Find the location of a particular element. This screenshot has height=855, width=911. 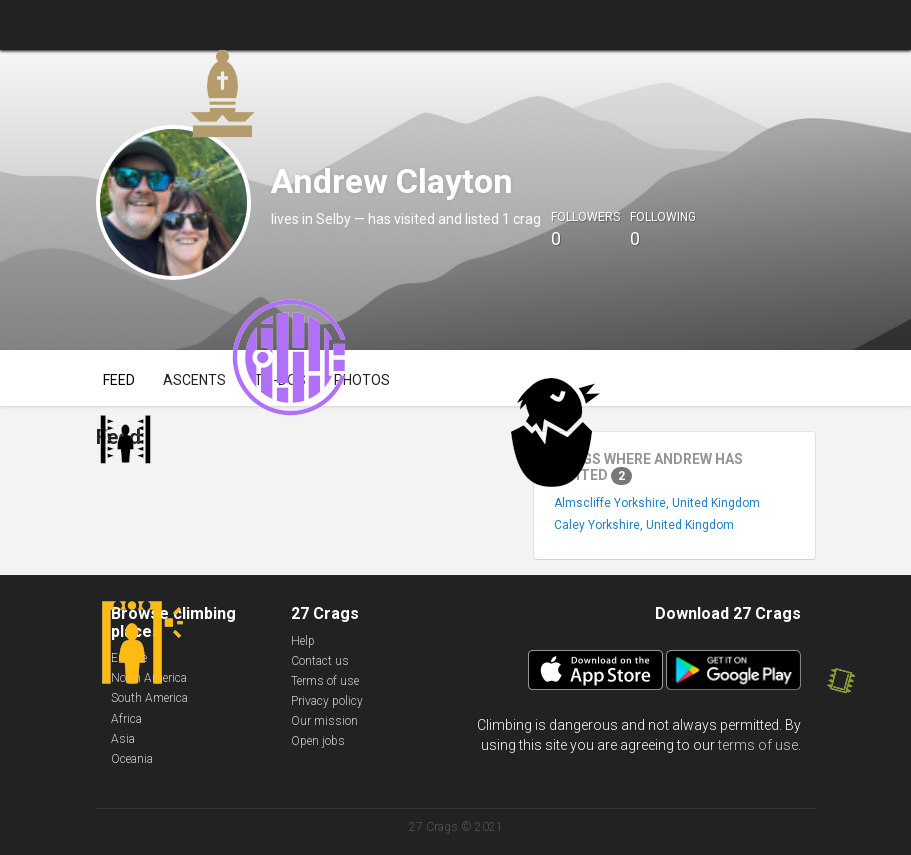

indicates new user or beginner status is located at coordinates (551, 430).